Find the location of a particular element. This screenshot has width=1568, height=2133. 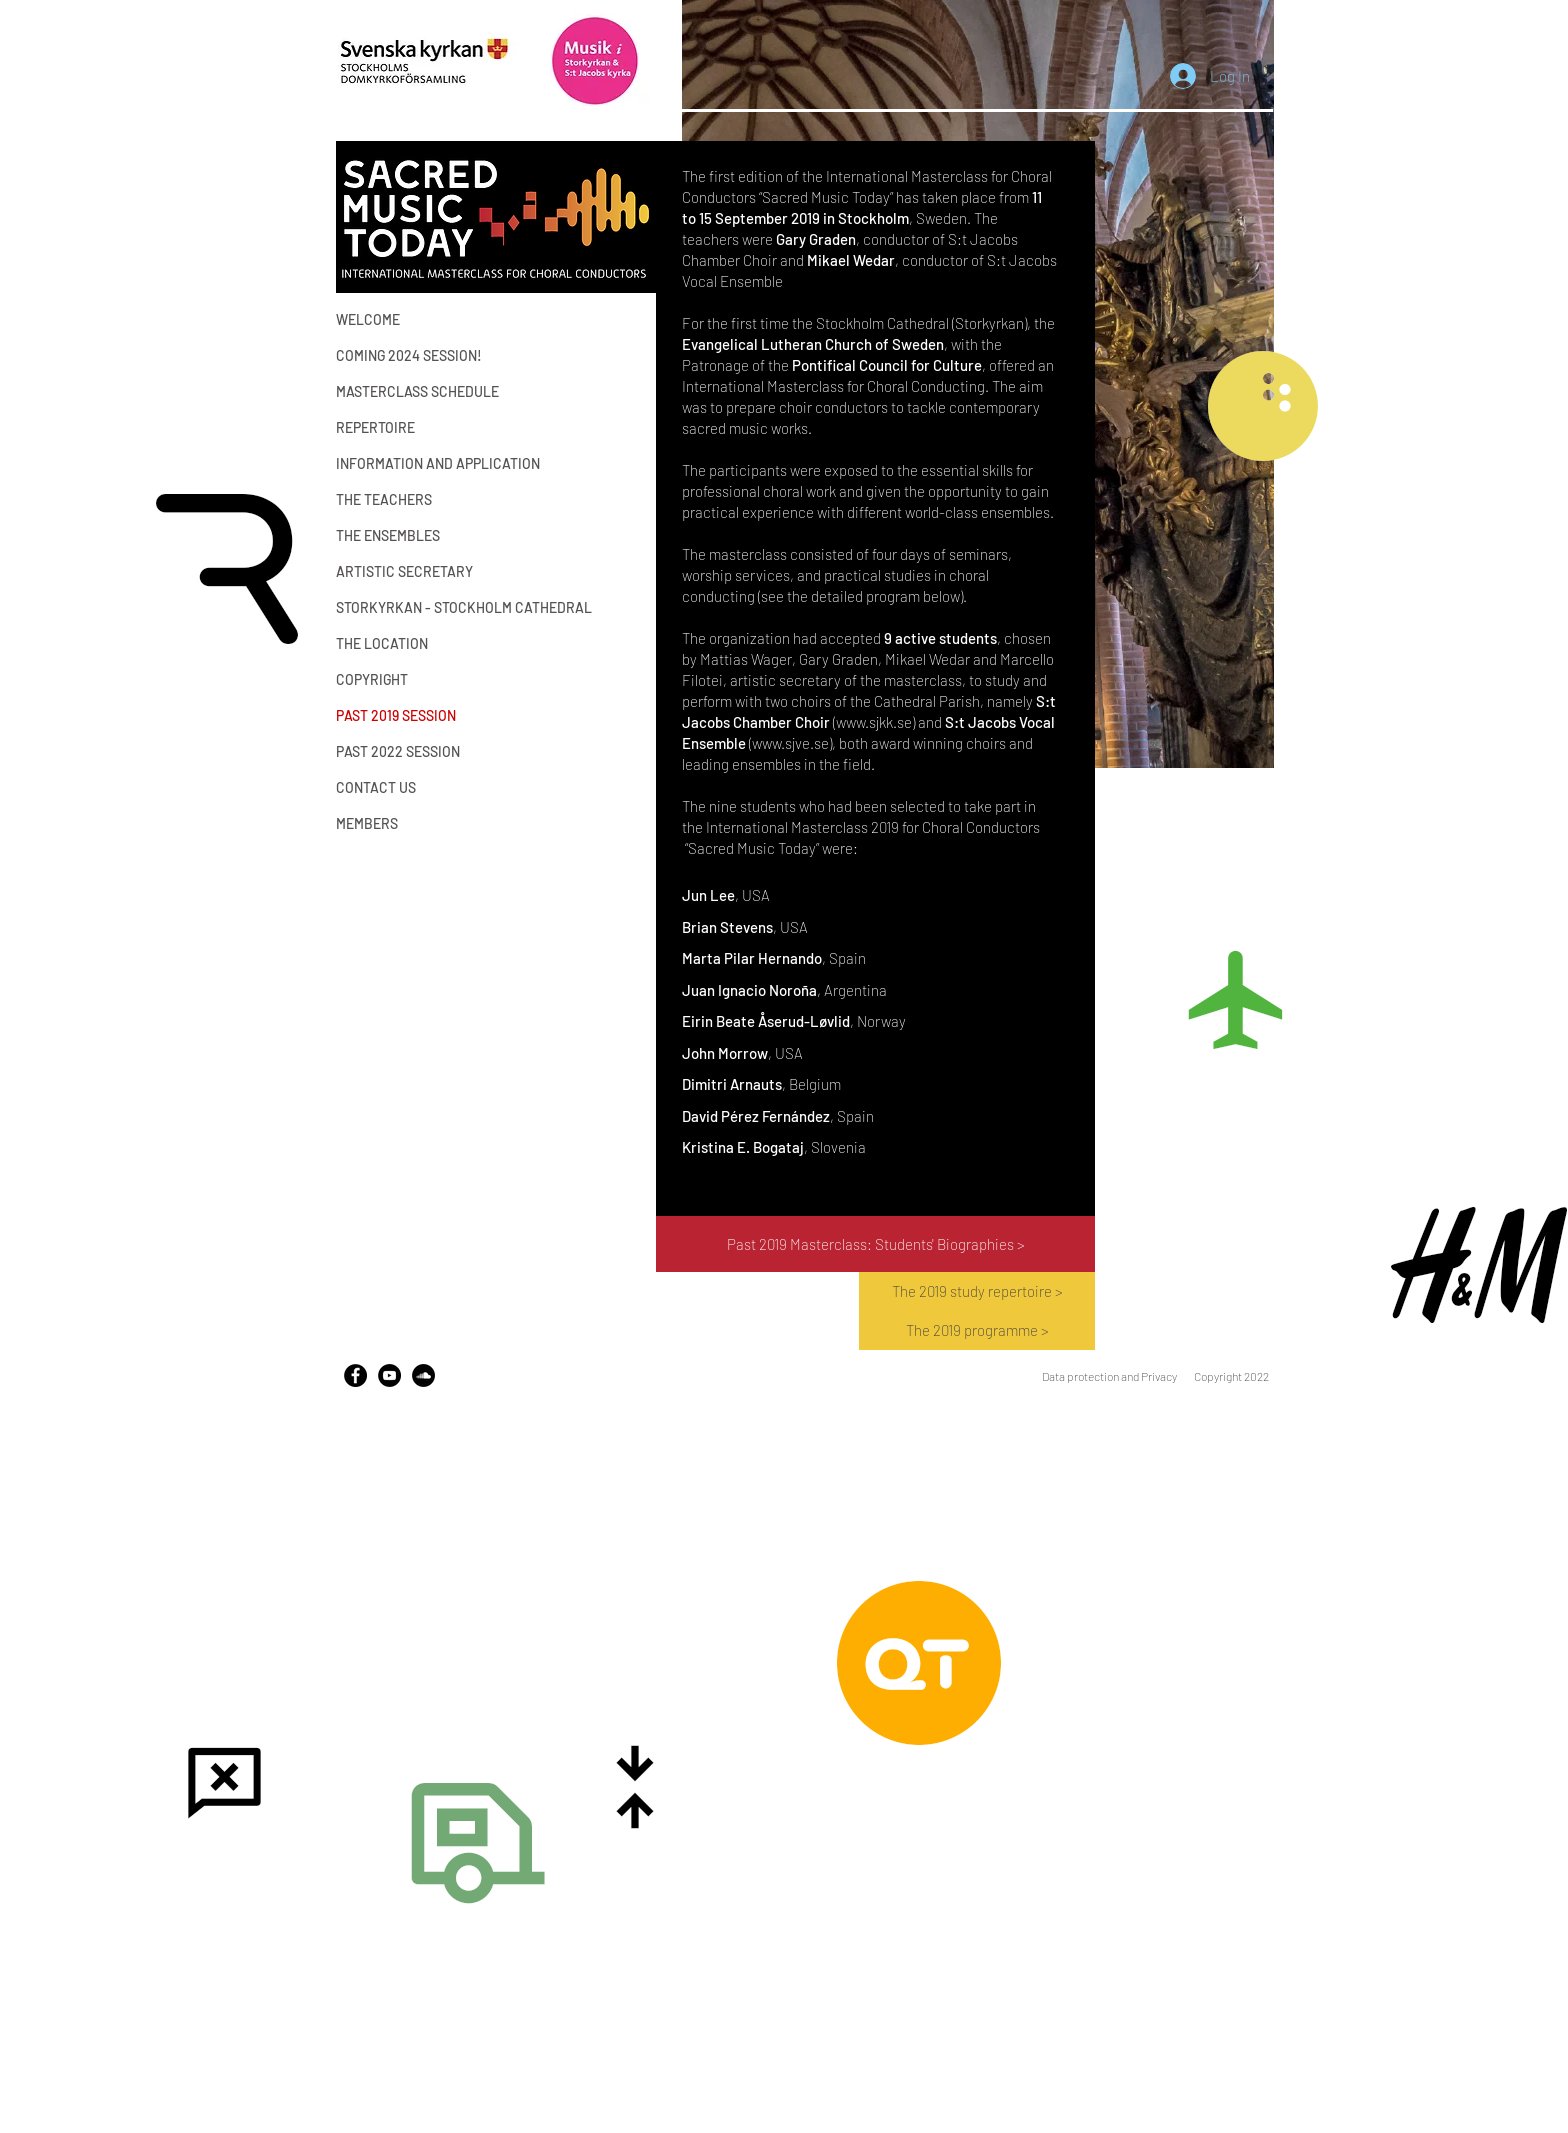

delete a conversation is located at coordinates (224, 1780).